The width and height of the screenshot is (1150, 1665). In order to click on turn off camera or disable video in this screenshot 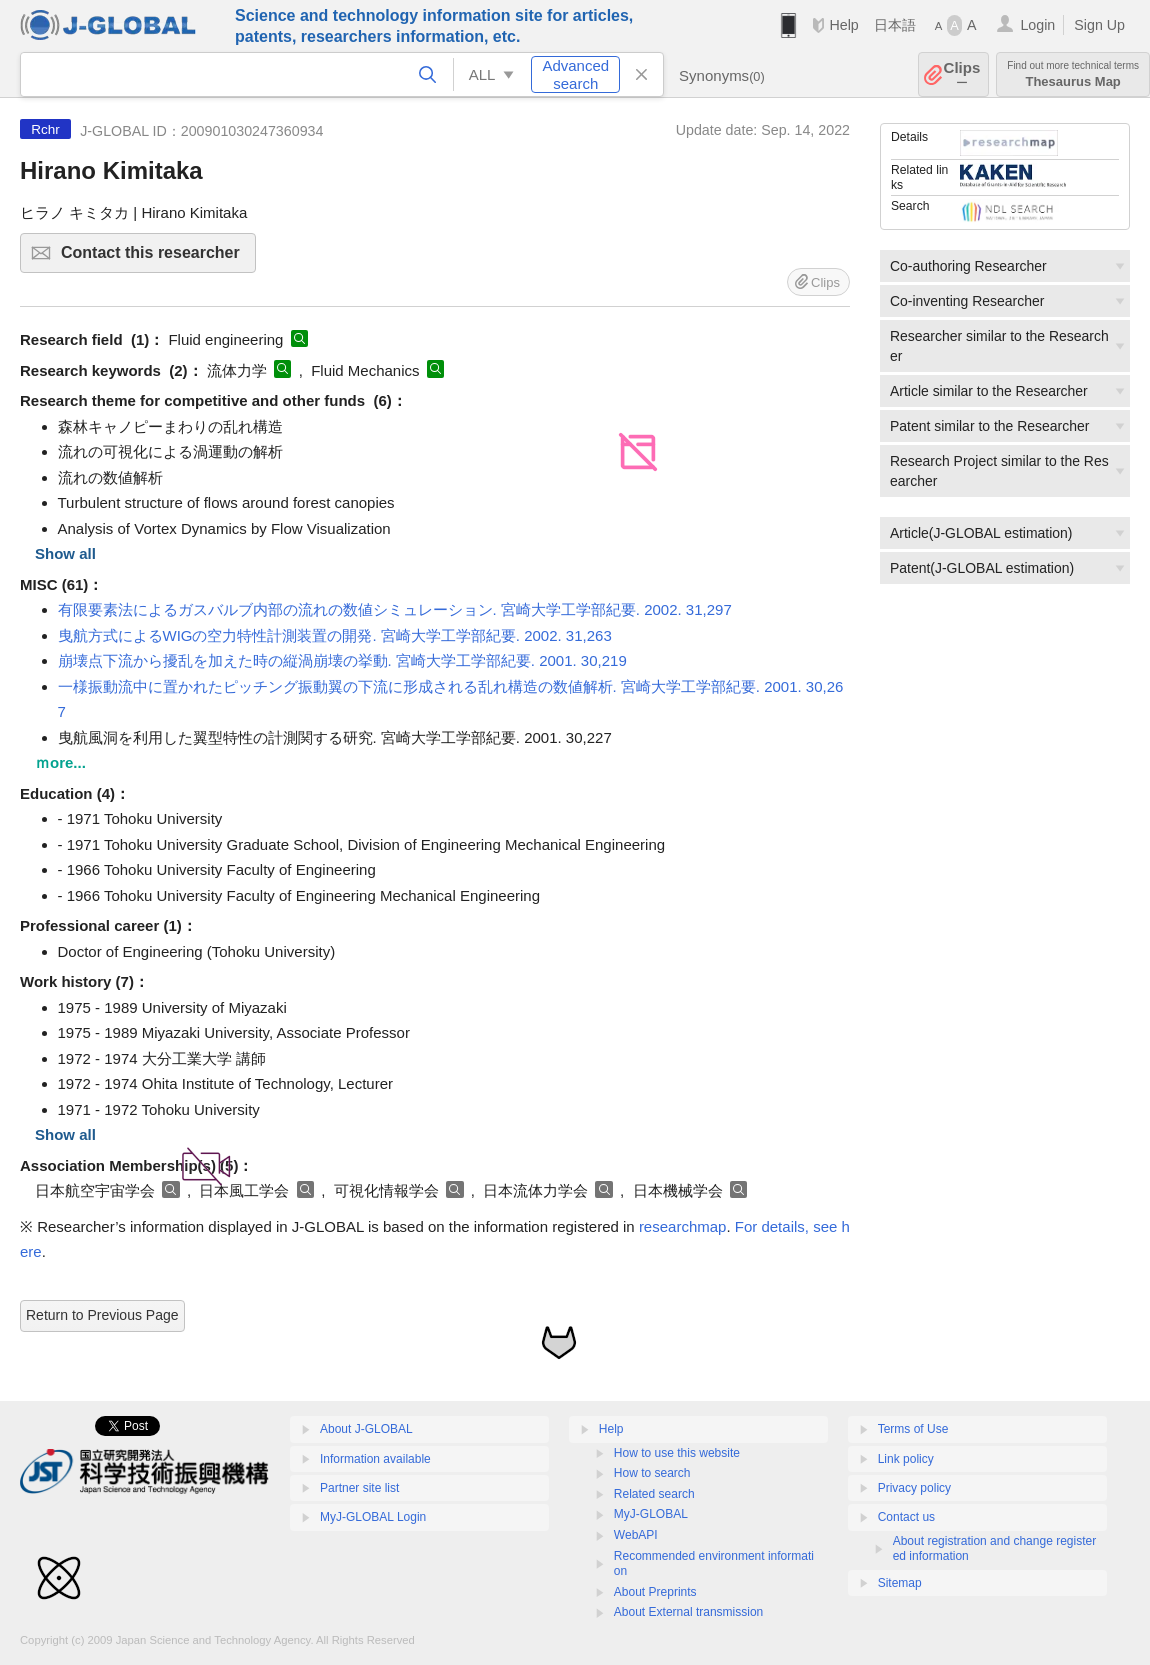, I will do `click(204, 1166)`.